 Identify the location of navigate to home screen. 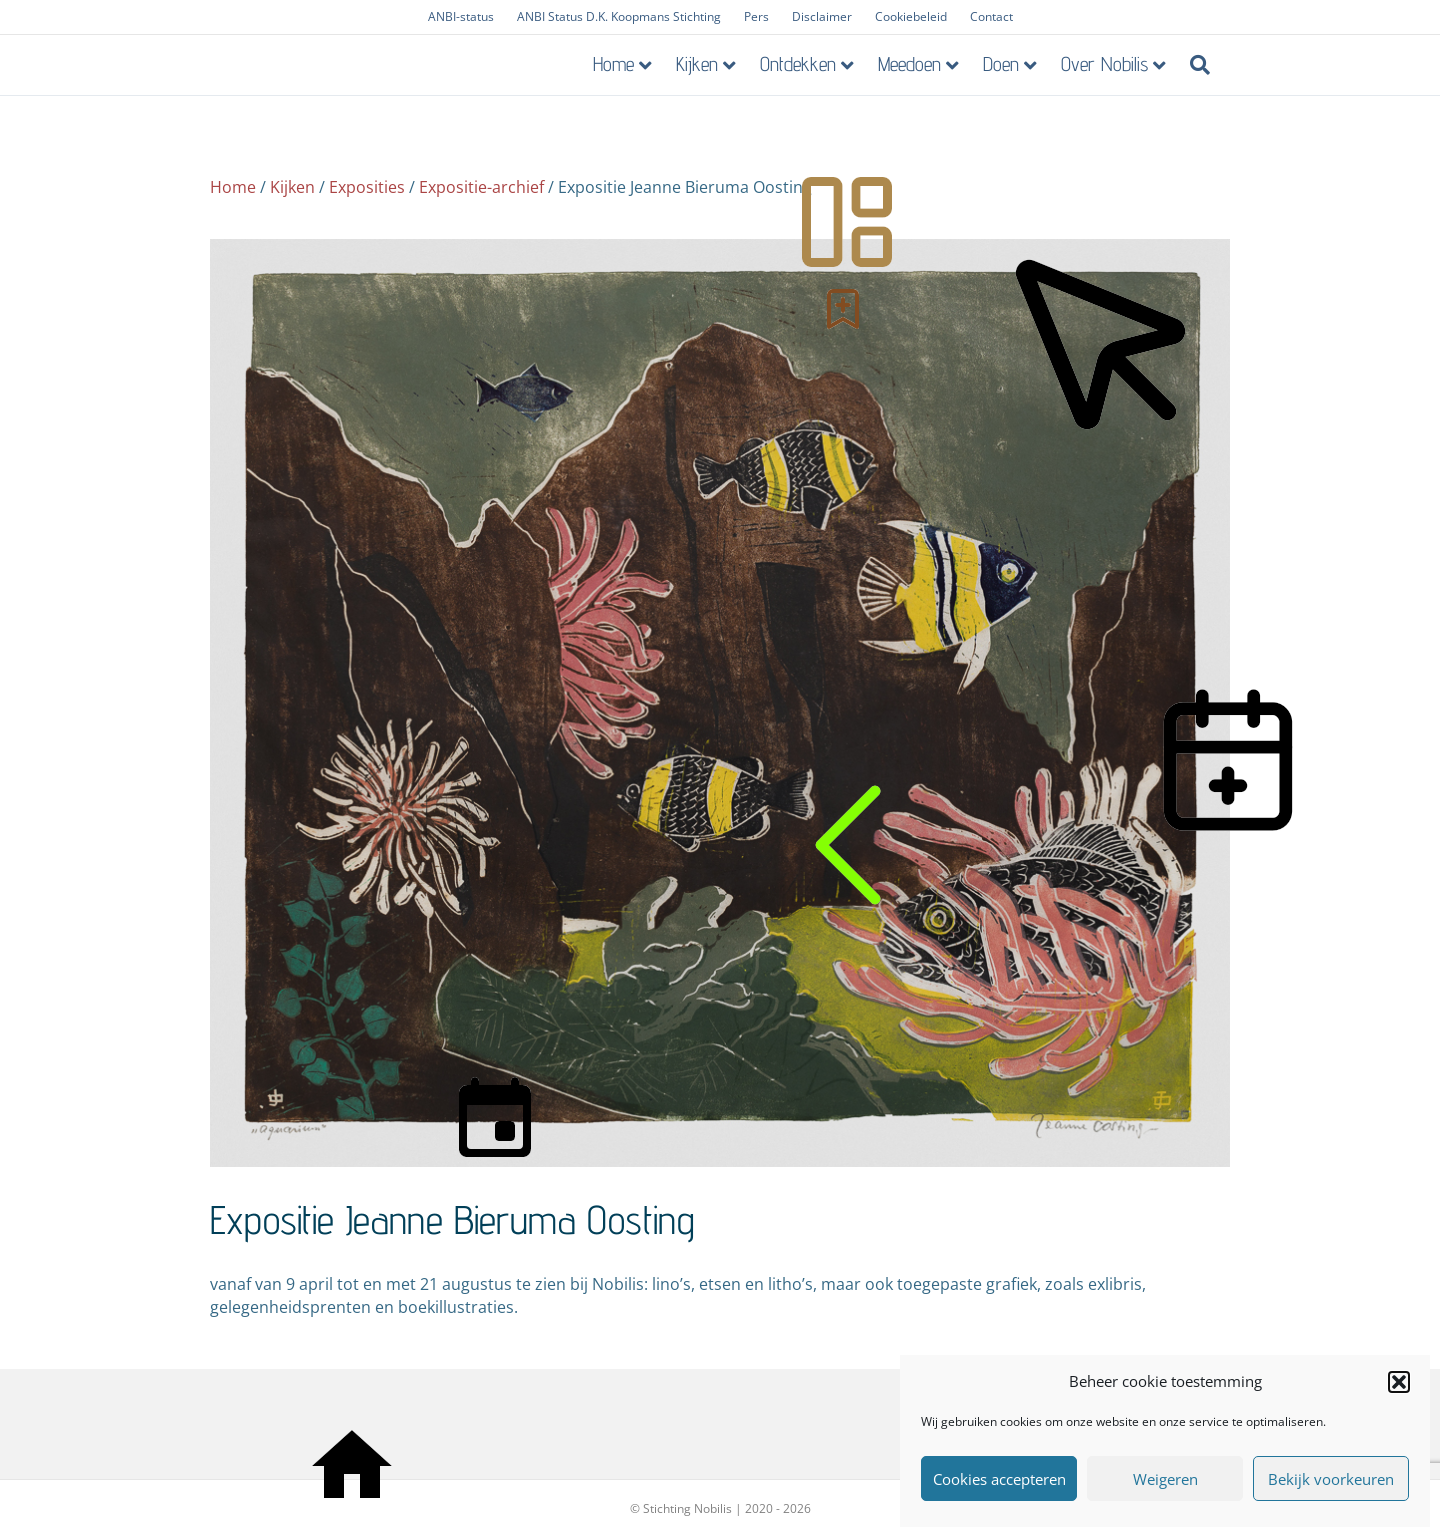
(352, 1466).